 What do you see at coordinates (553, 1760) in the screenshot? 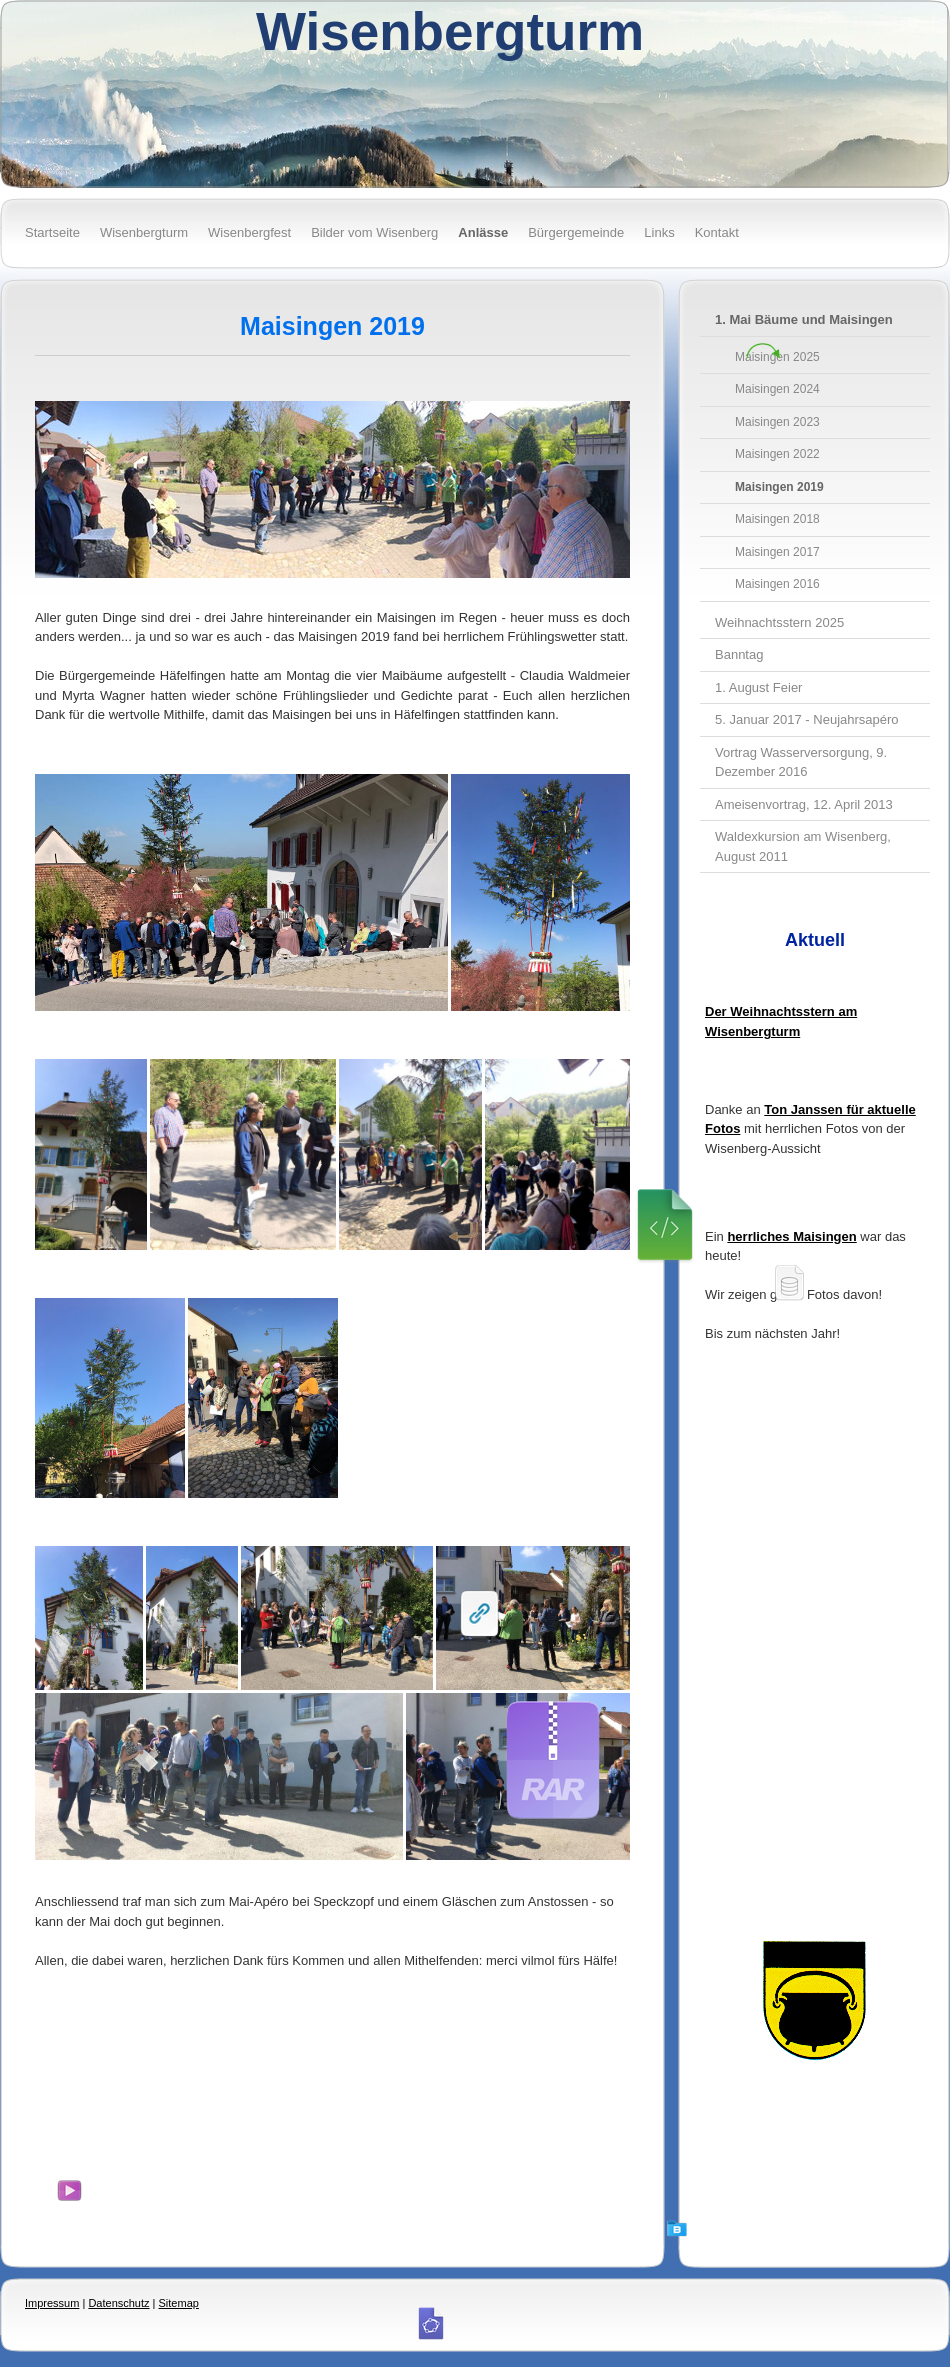
I see `a compressed RAR archive file` at bounding box center [553, 1760].